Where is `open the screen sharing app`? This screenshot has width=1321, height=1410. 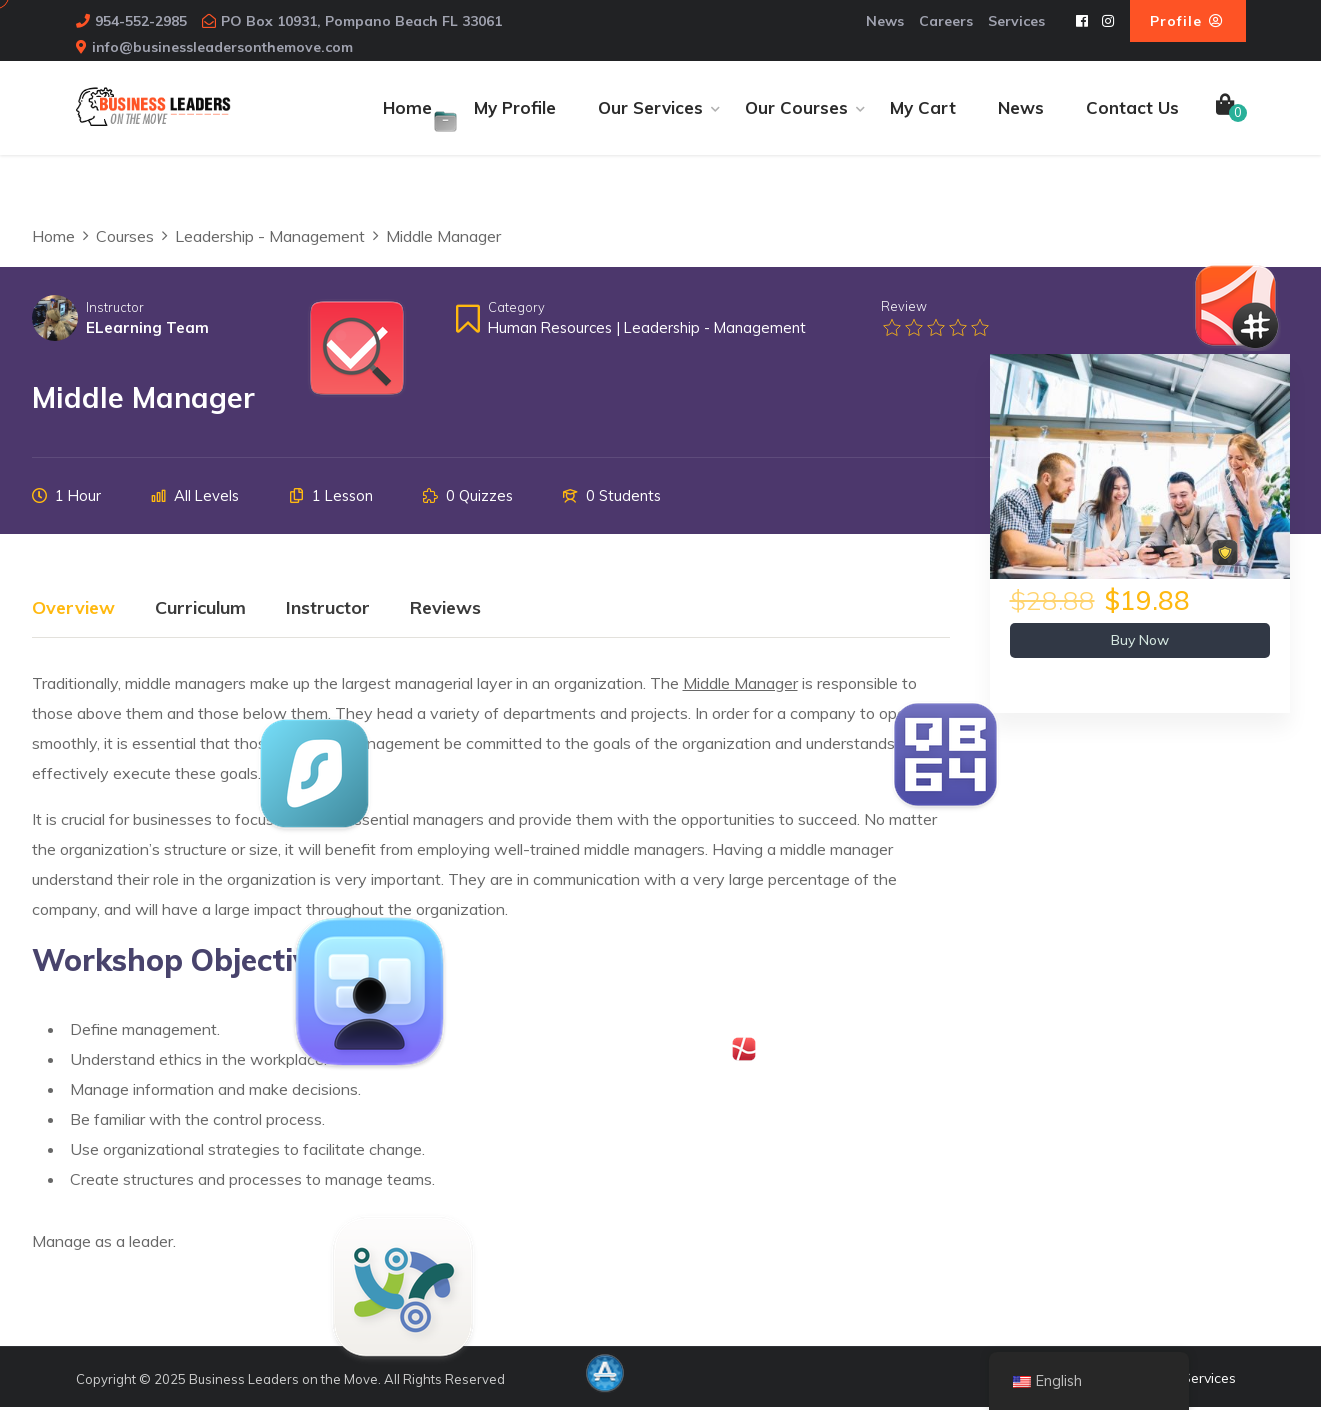 open the screen sharing app is located at coordinates (369, 991).